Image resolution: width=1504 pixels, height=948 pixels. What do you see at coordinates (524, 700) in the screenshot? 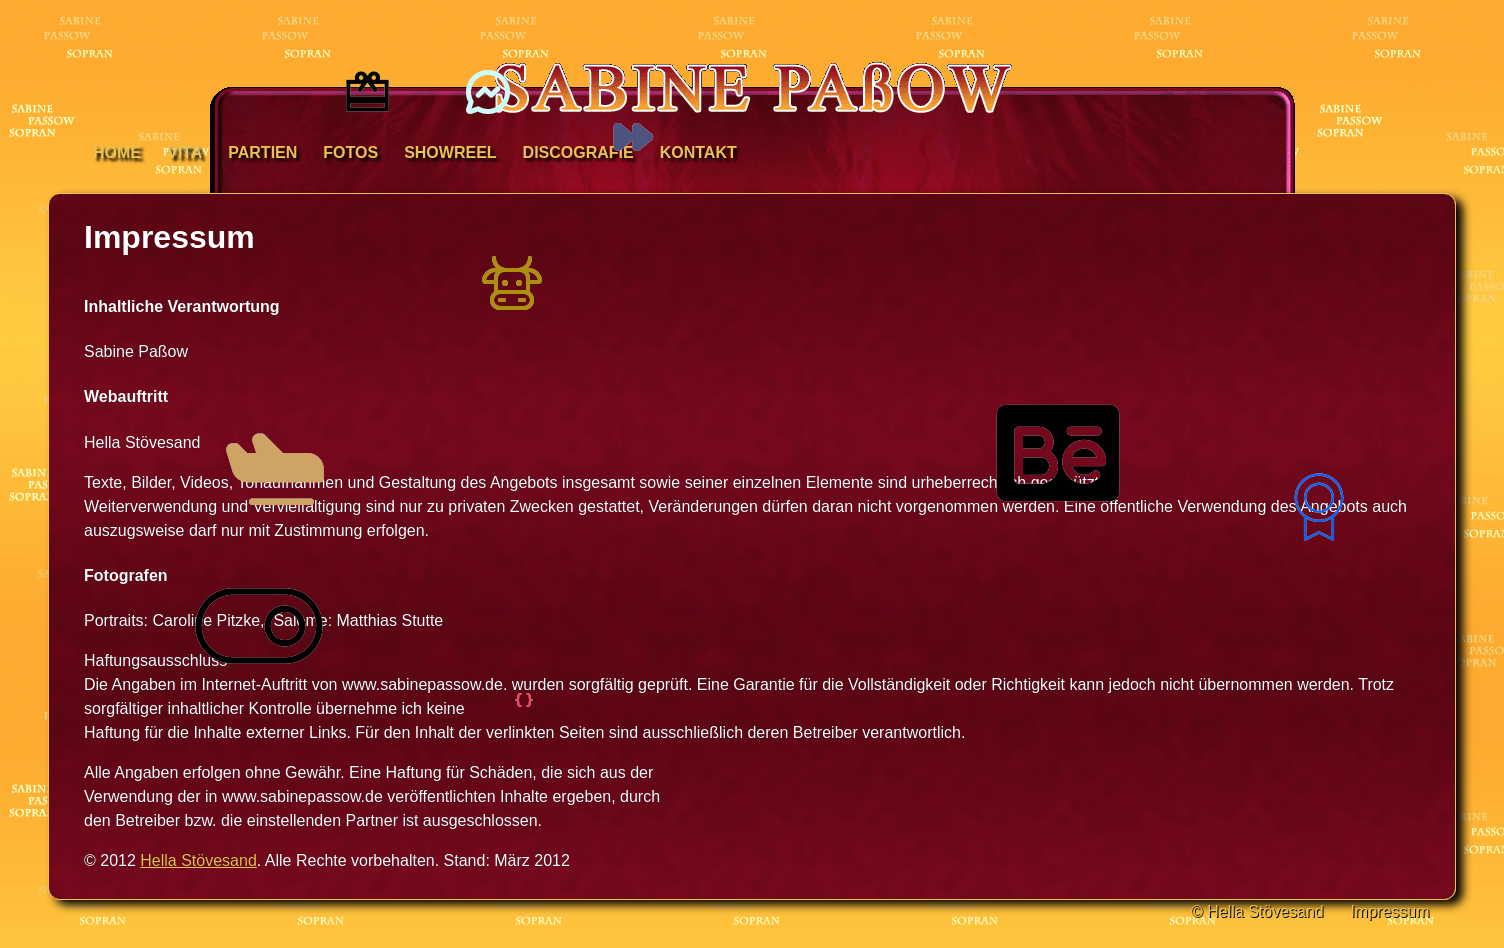
I see `access code or developer settings` at bounding box center [524, 700].